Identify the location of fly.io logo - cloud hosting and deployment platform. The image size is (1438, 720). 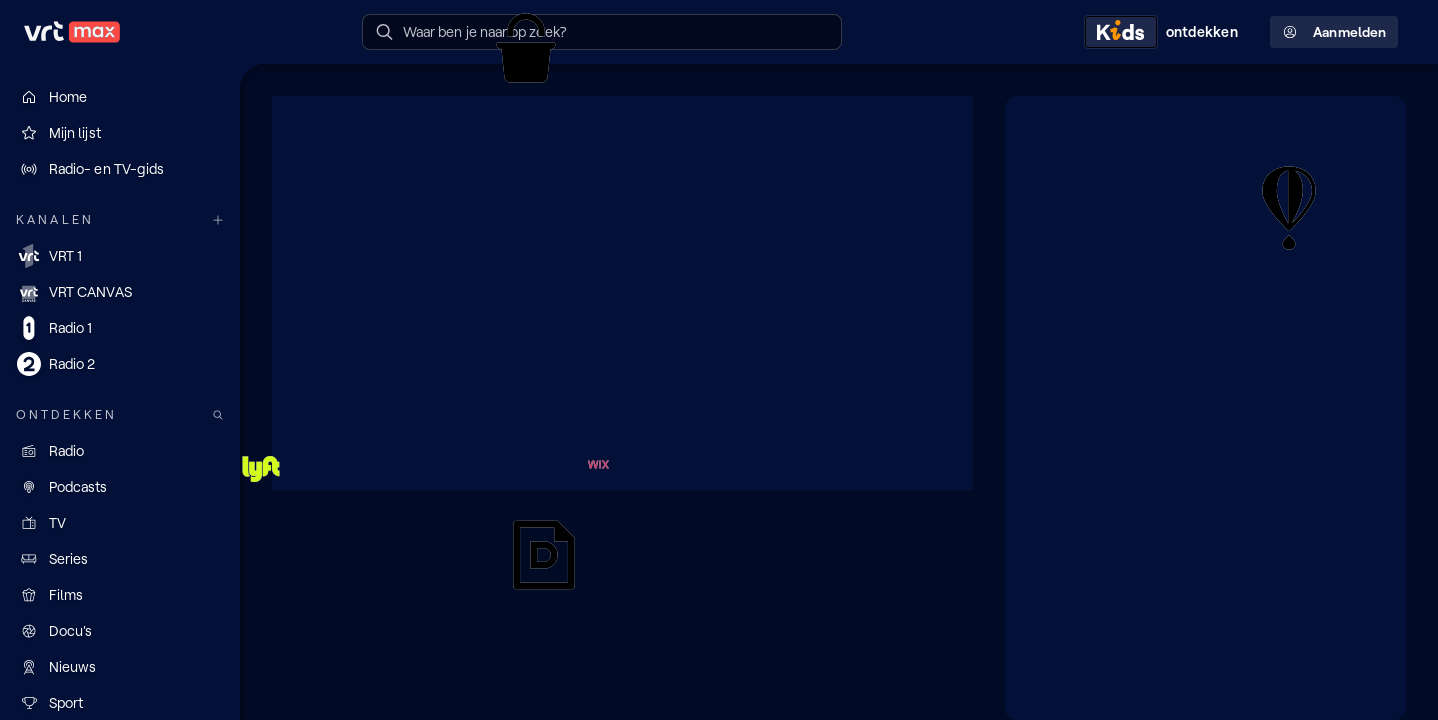
(1289, 208).